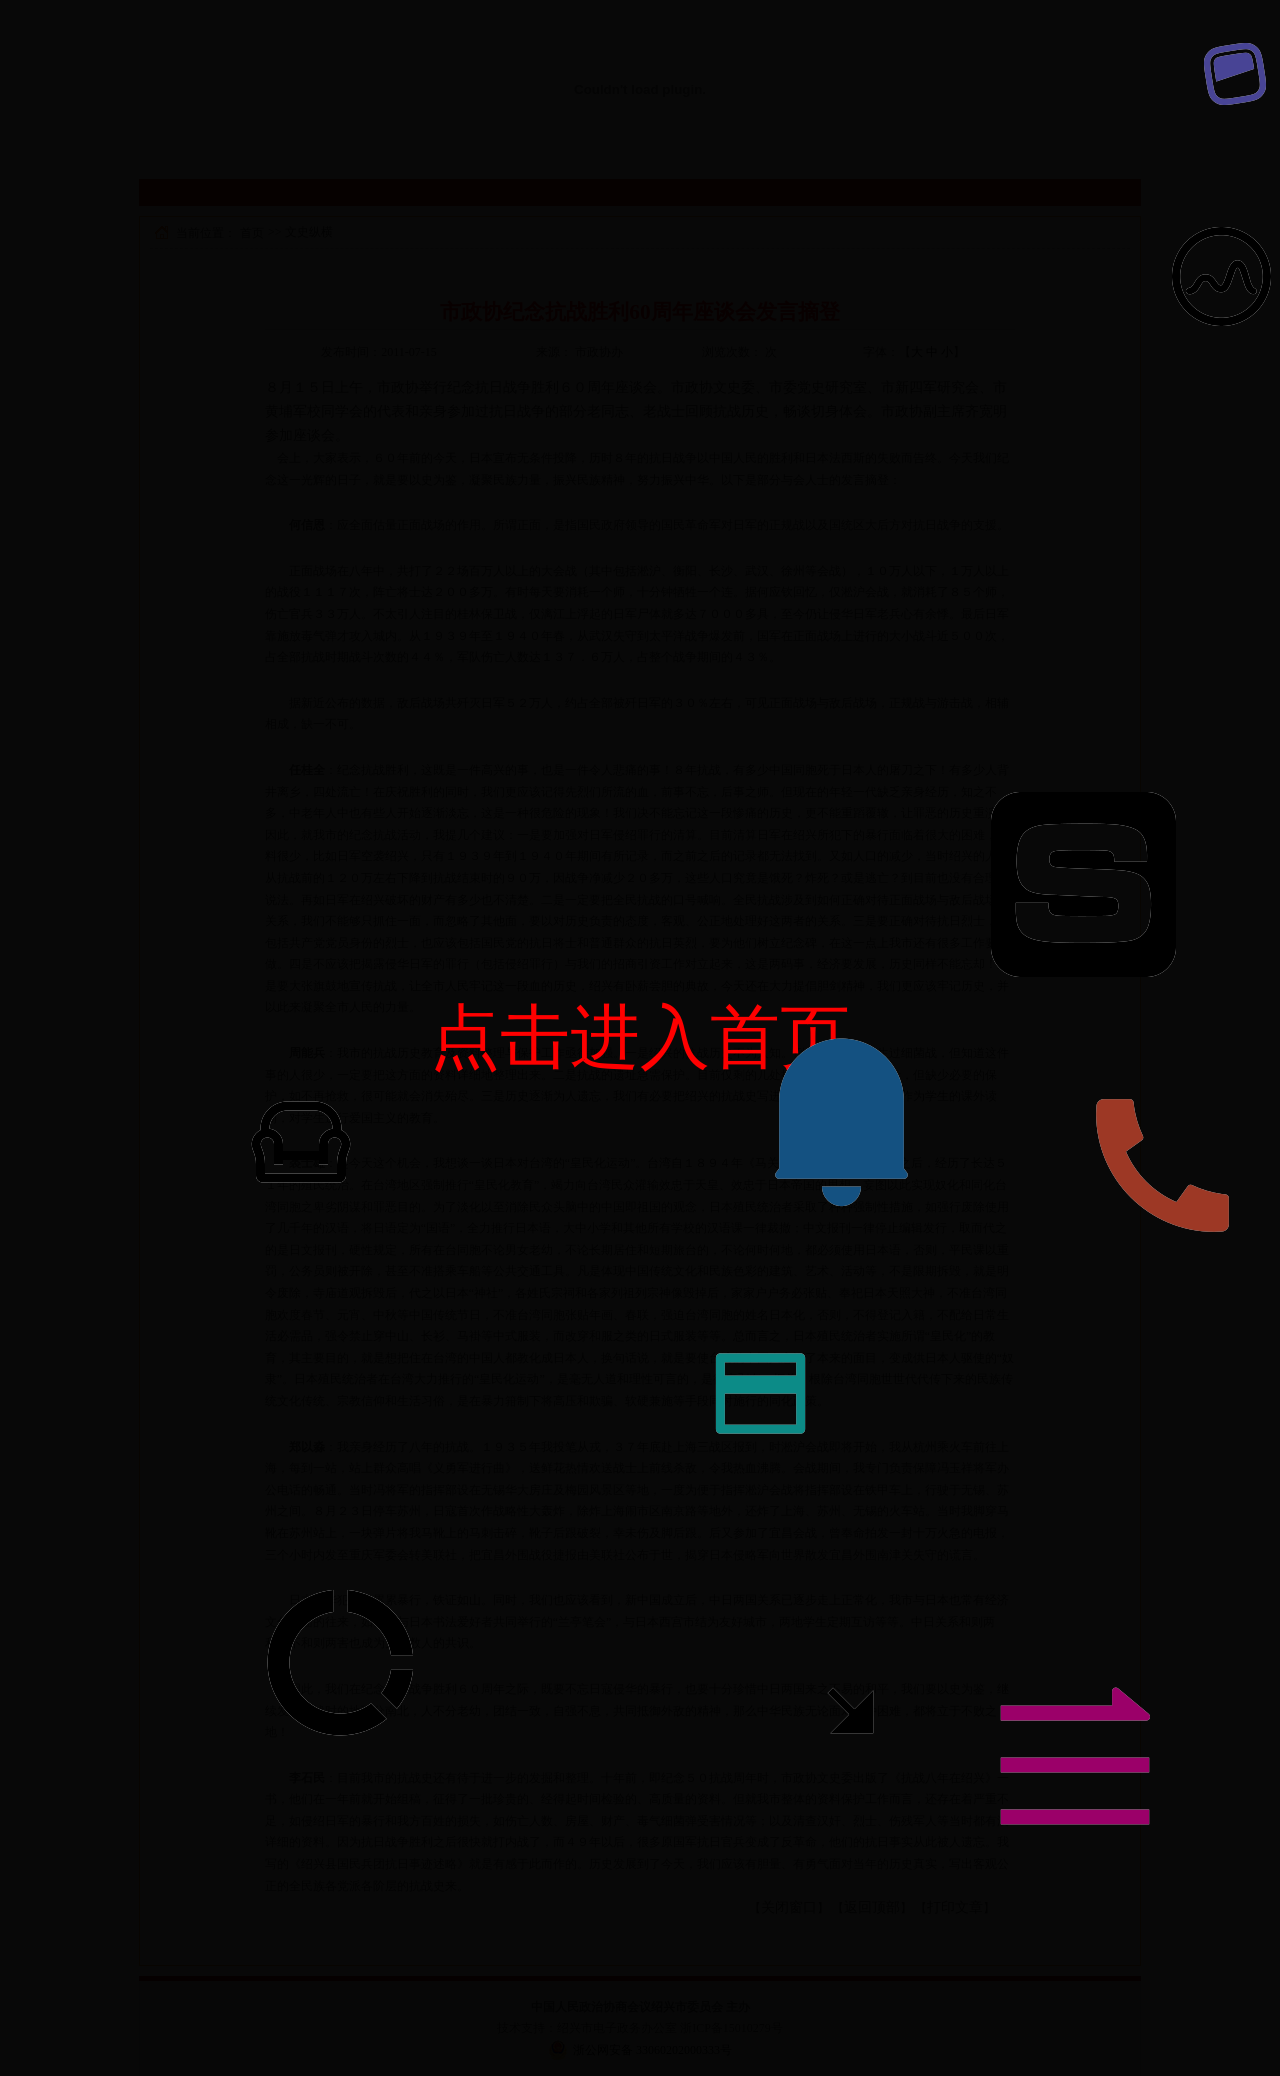  Describe the element at coordinates (760, 1393) in the screenshot. I see `view saved payment methods` at that location.